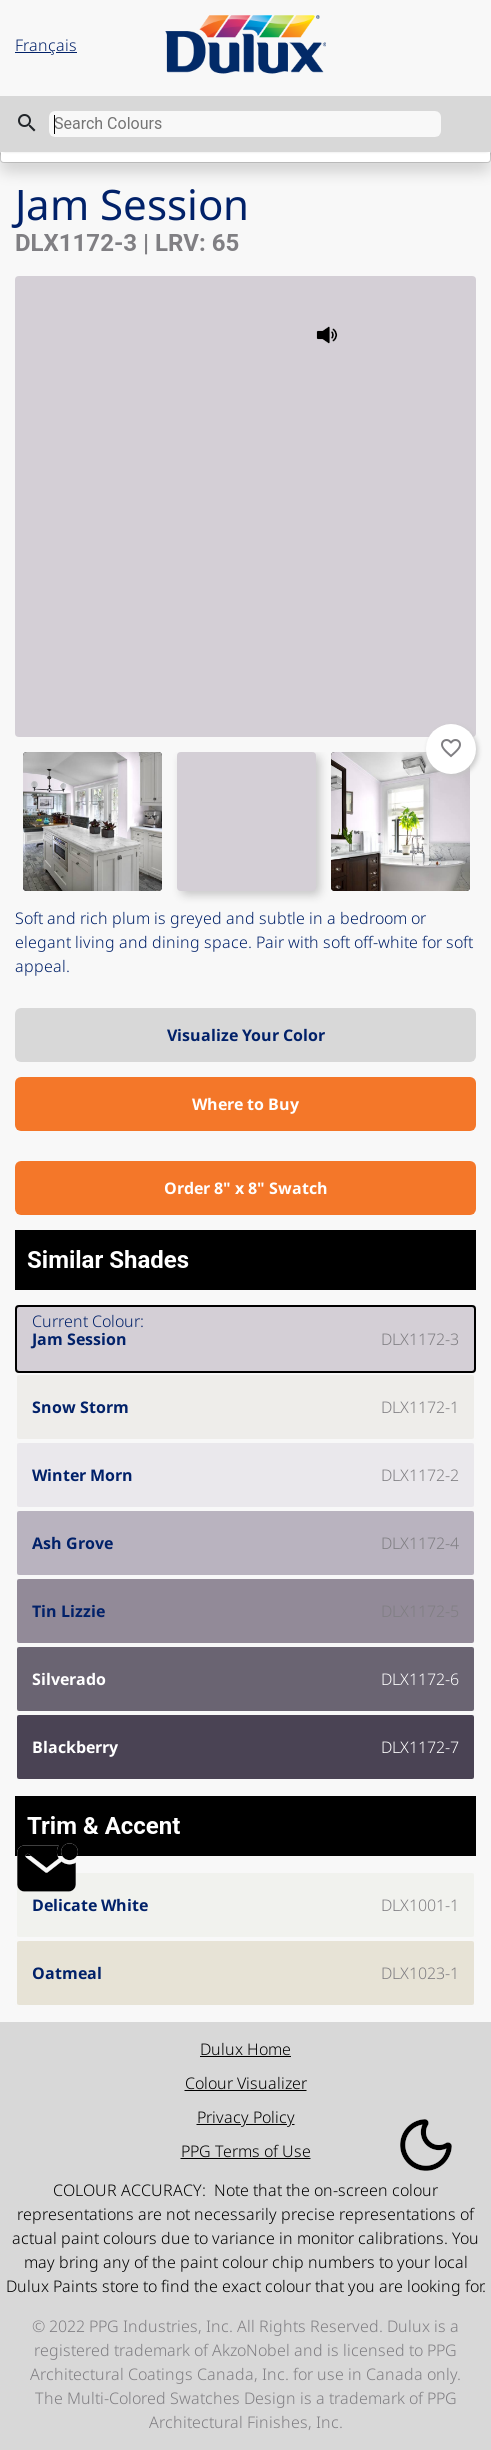 The height and width of the screenshot is (2450, 491). What do you see at coordinates (327, 335) in the screenshot?
I see `increase audio volume` at bounding box center [327, 335].